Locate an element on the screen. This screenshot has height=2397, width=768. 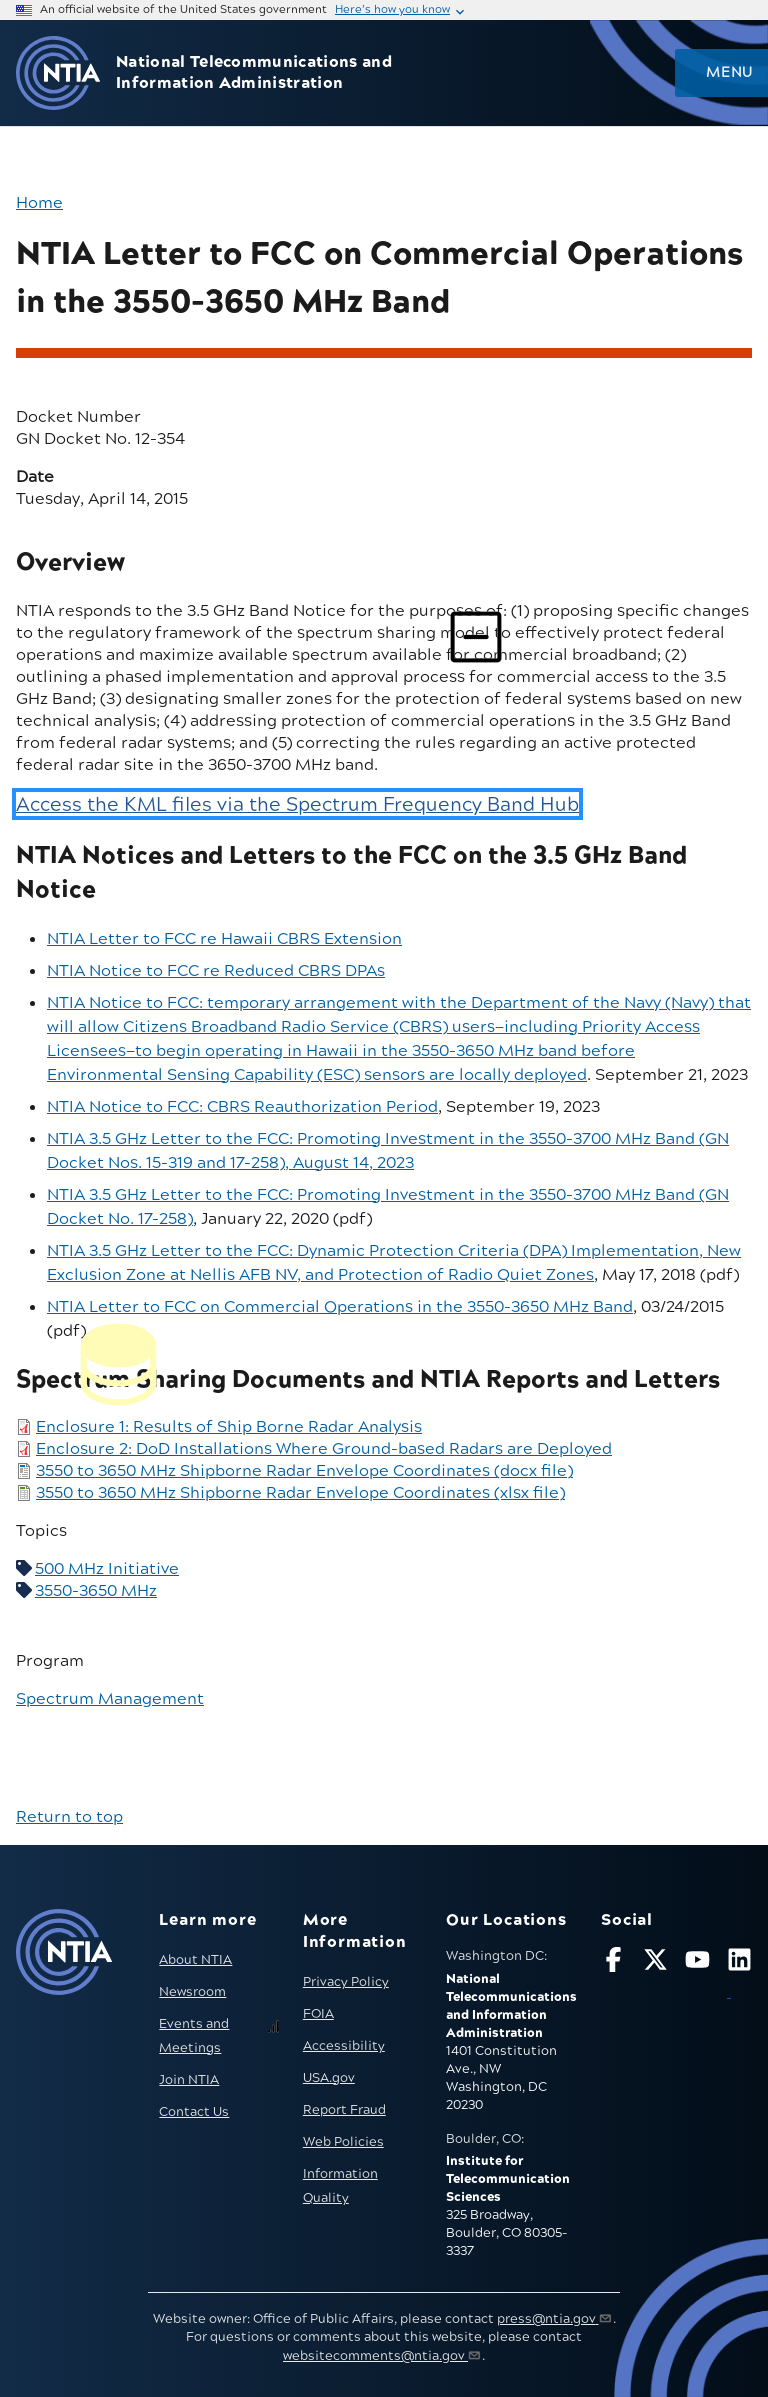
collapse or minimize a section is located at coordinates (476, 637).